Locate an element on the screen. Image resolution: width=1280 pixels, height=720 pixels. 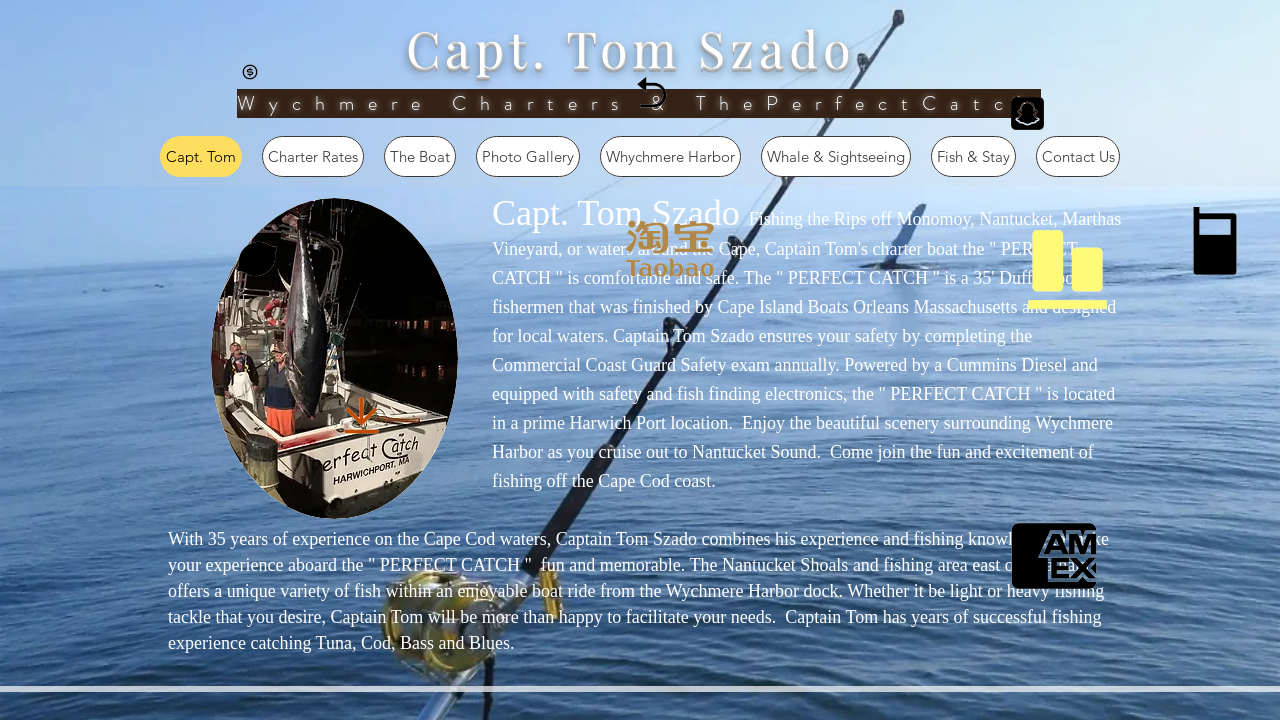
download a file or document is located at coordinates (361, 416).